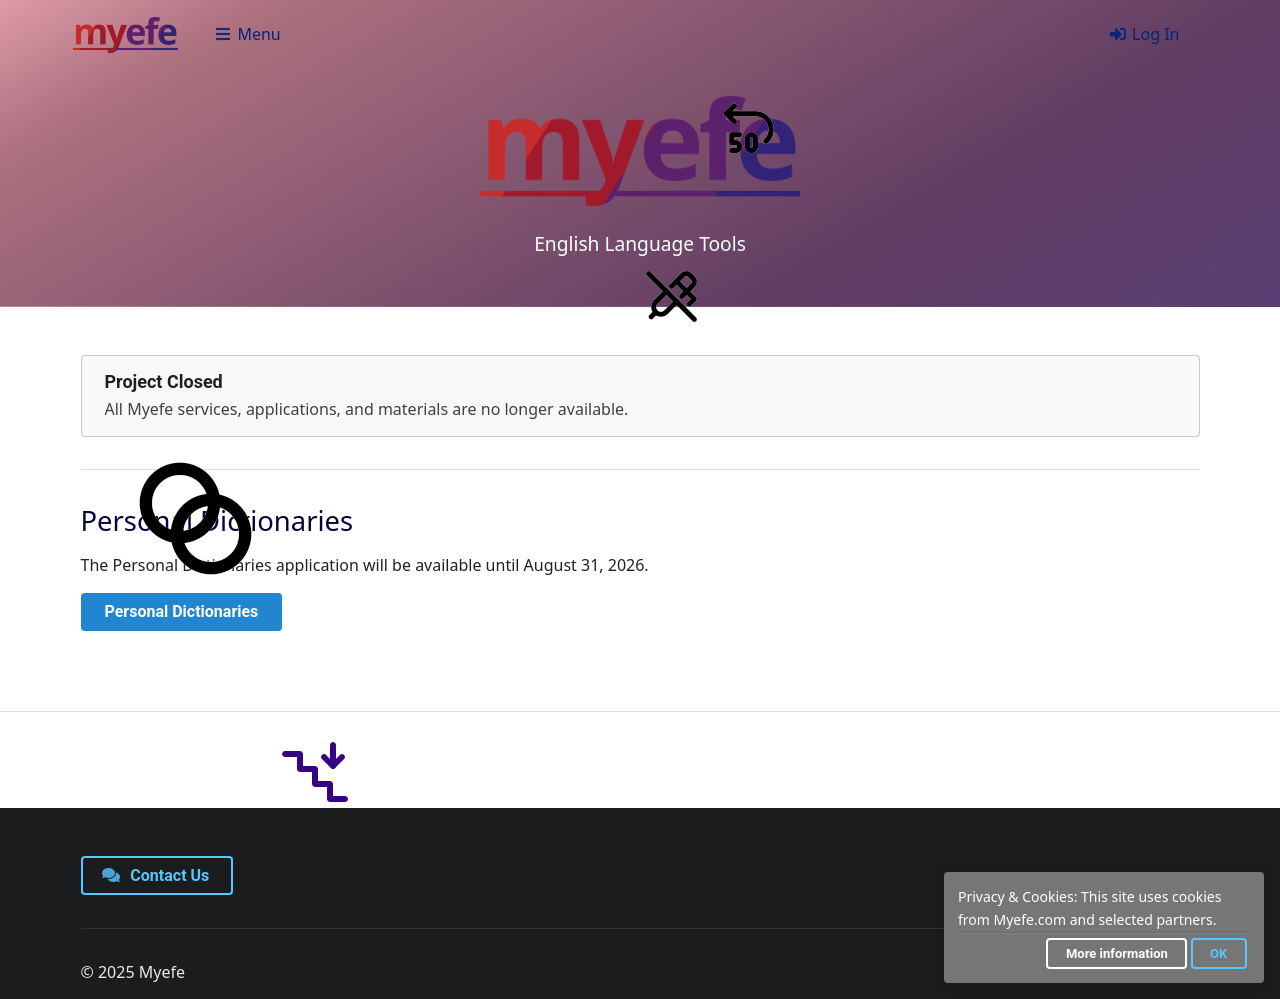  I want to click on rewind 50 seconds backward, so click(747, 129).